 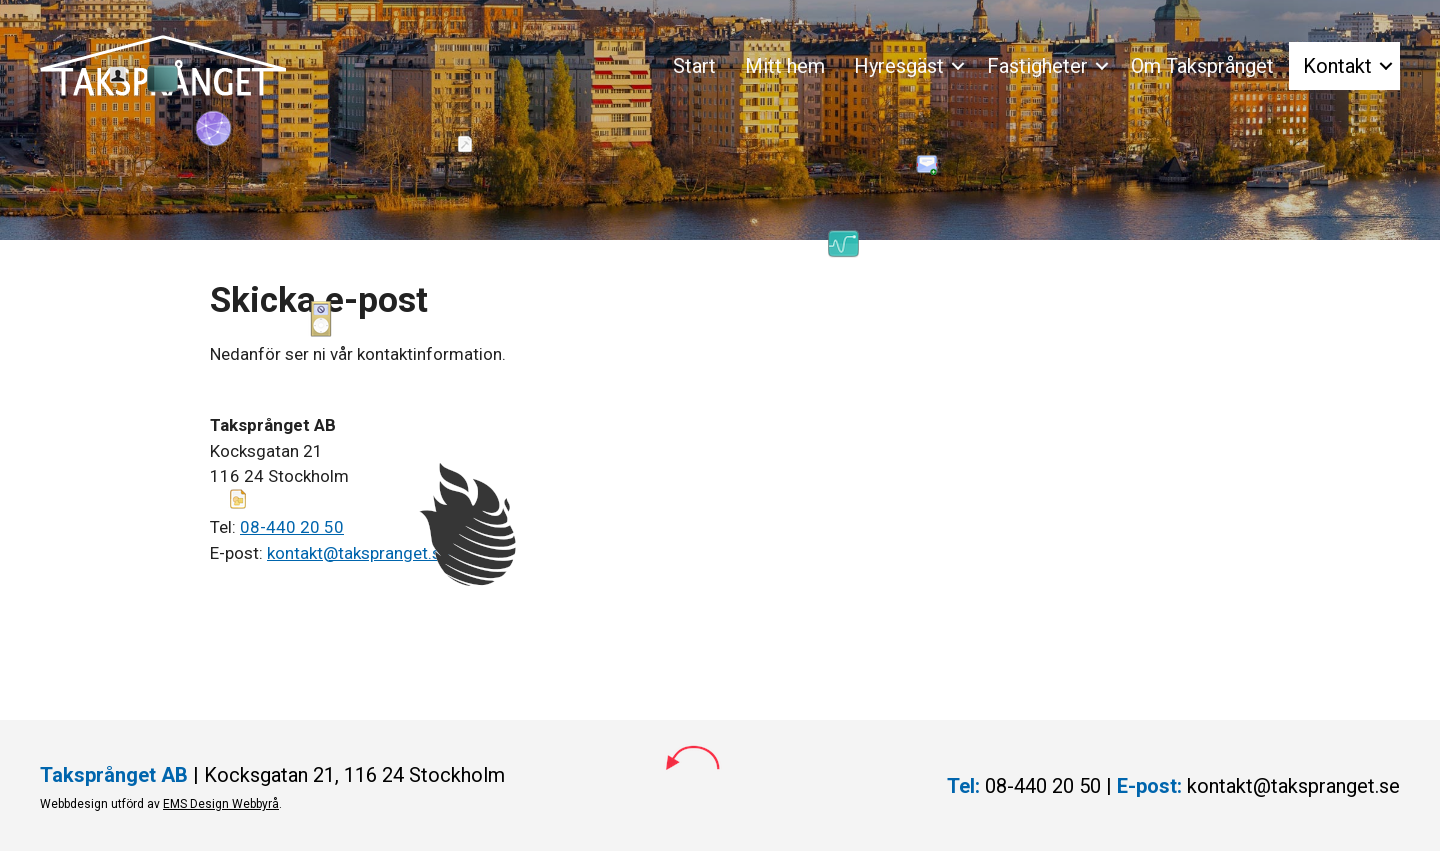 I want to click on indicates user-generated content in the library, so click(x=108, y=65).